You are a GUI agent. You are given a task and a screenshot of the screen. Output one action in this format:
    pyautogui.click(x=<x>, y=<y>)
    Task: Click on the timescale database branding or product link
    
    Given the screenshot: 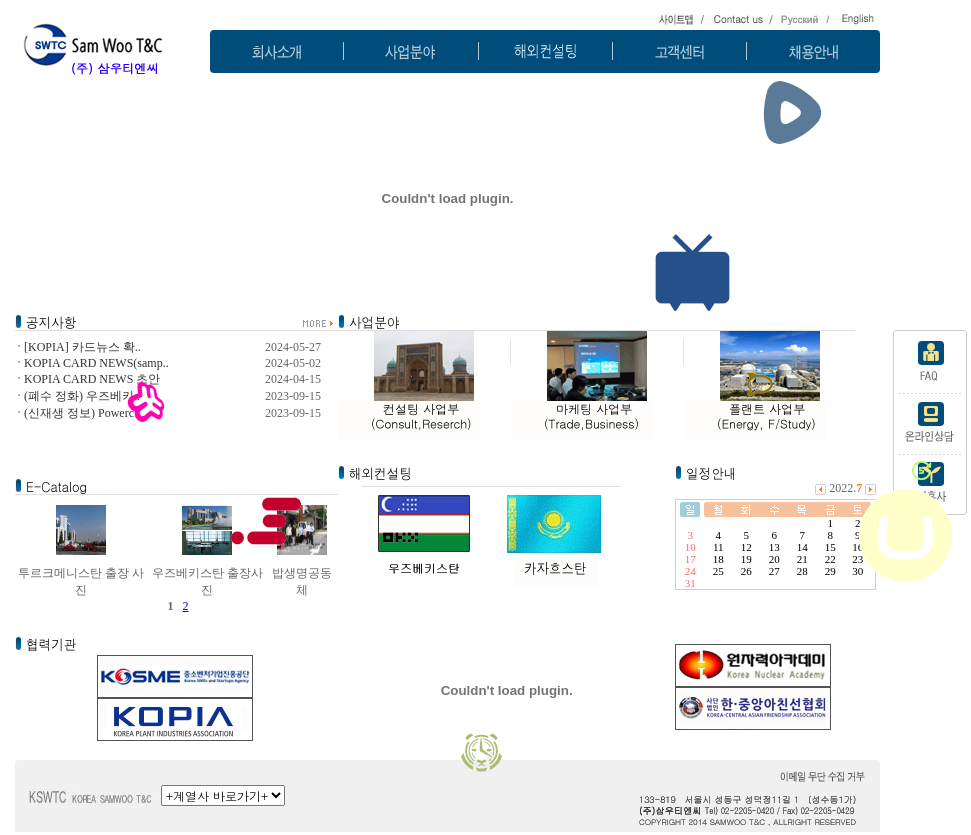 What is the action you would take?
    pyautogui.click(x=481, y=752)
    